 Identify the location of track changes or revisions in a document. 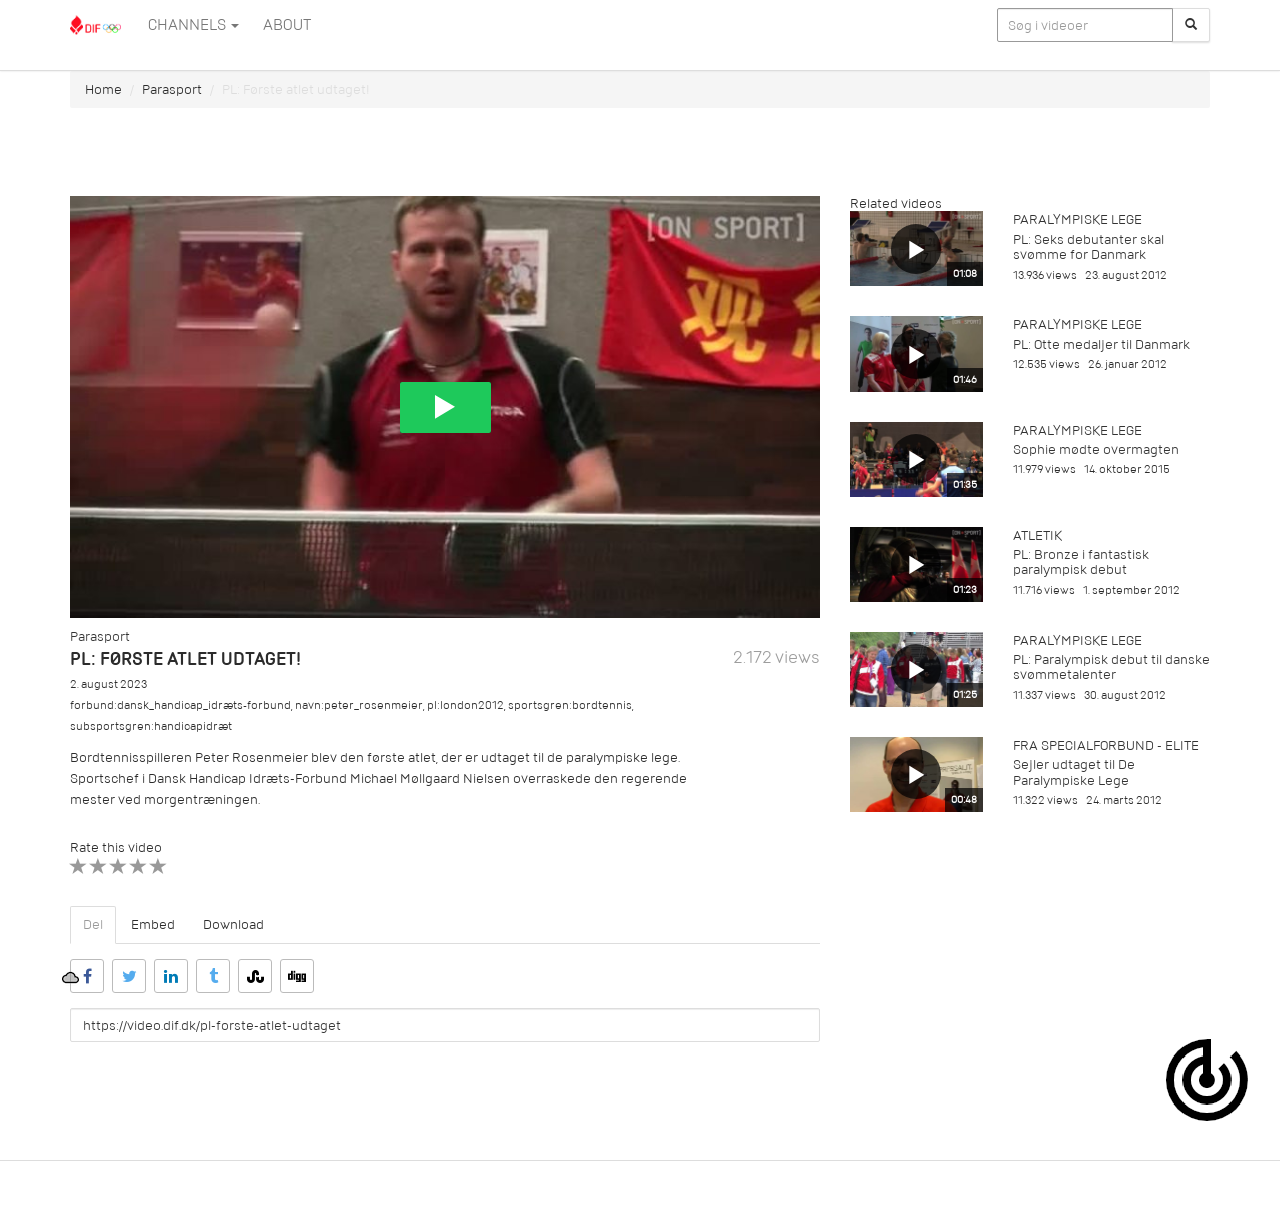
(1207, 1080).